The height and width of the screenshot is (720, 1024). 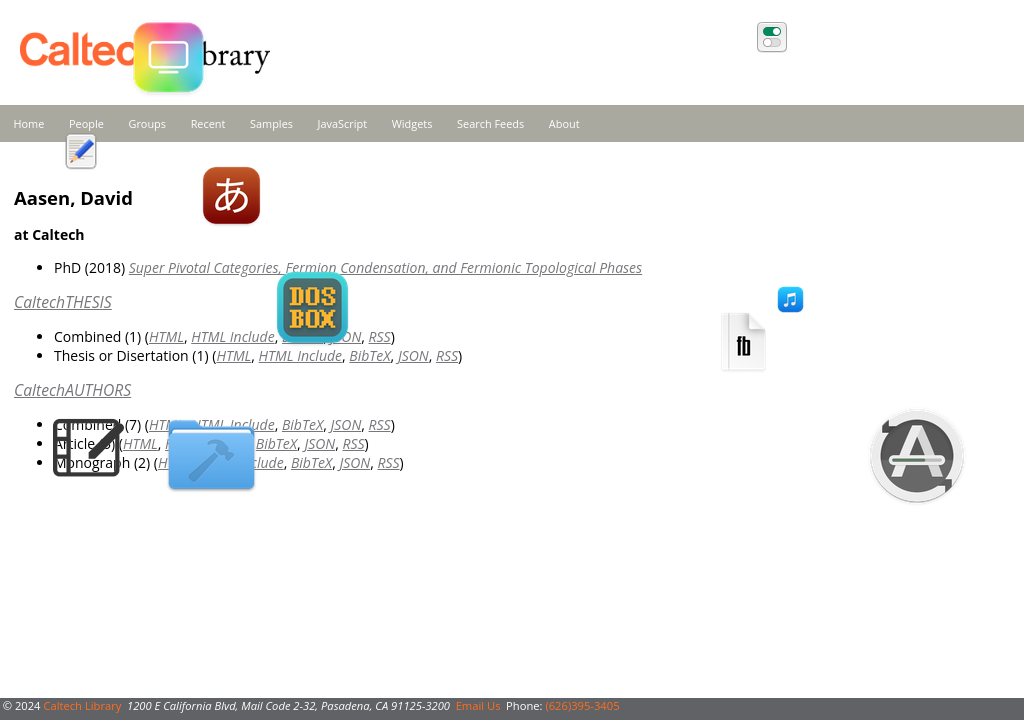 What do you see at coordinates (81, 151) in the screenshot?
I see `open gedit text editor` at bounding box center [81, 151].